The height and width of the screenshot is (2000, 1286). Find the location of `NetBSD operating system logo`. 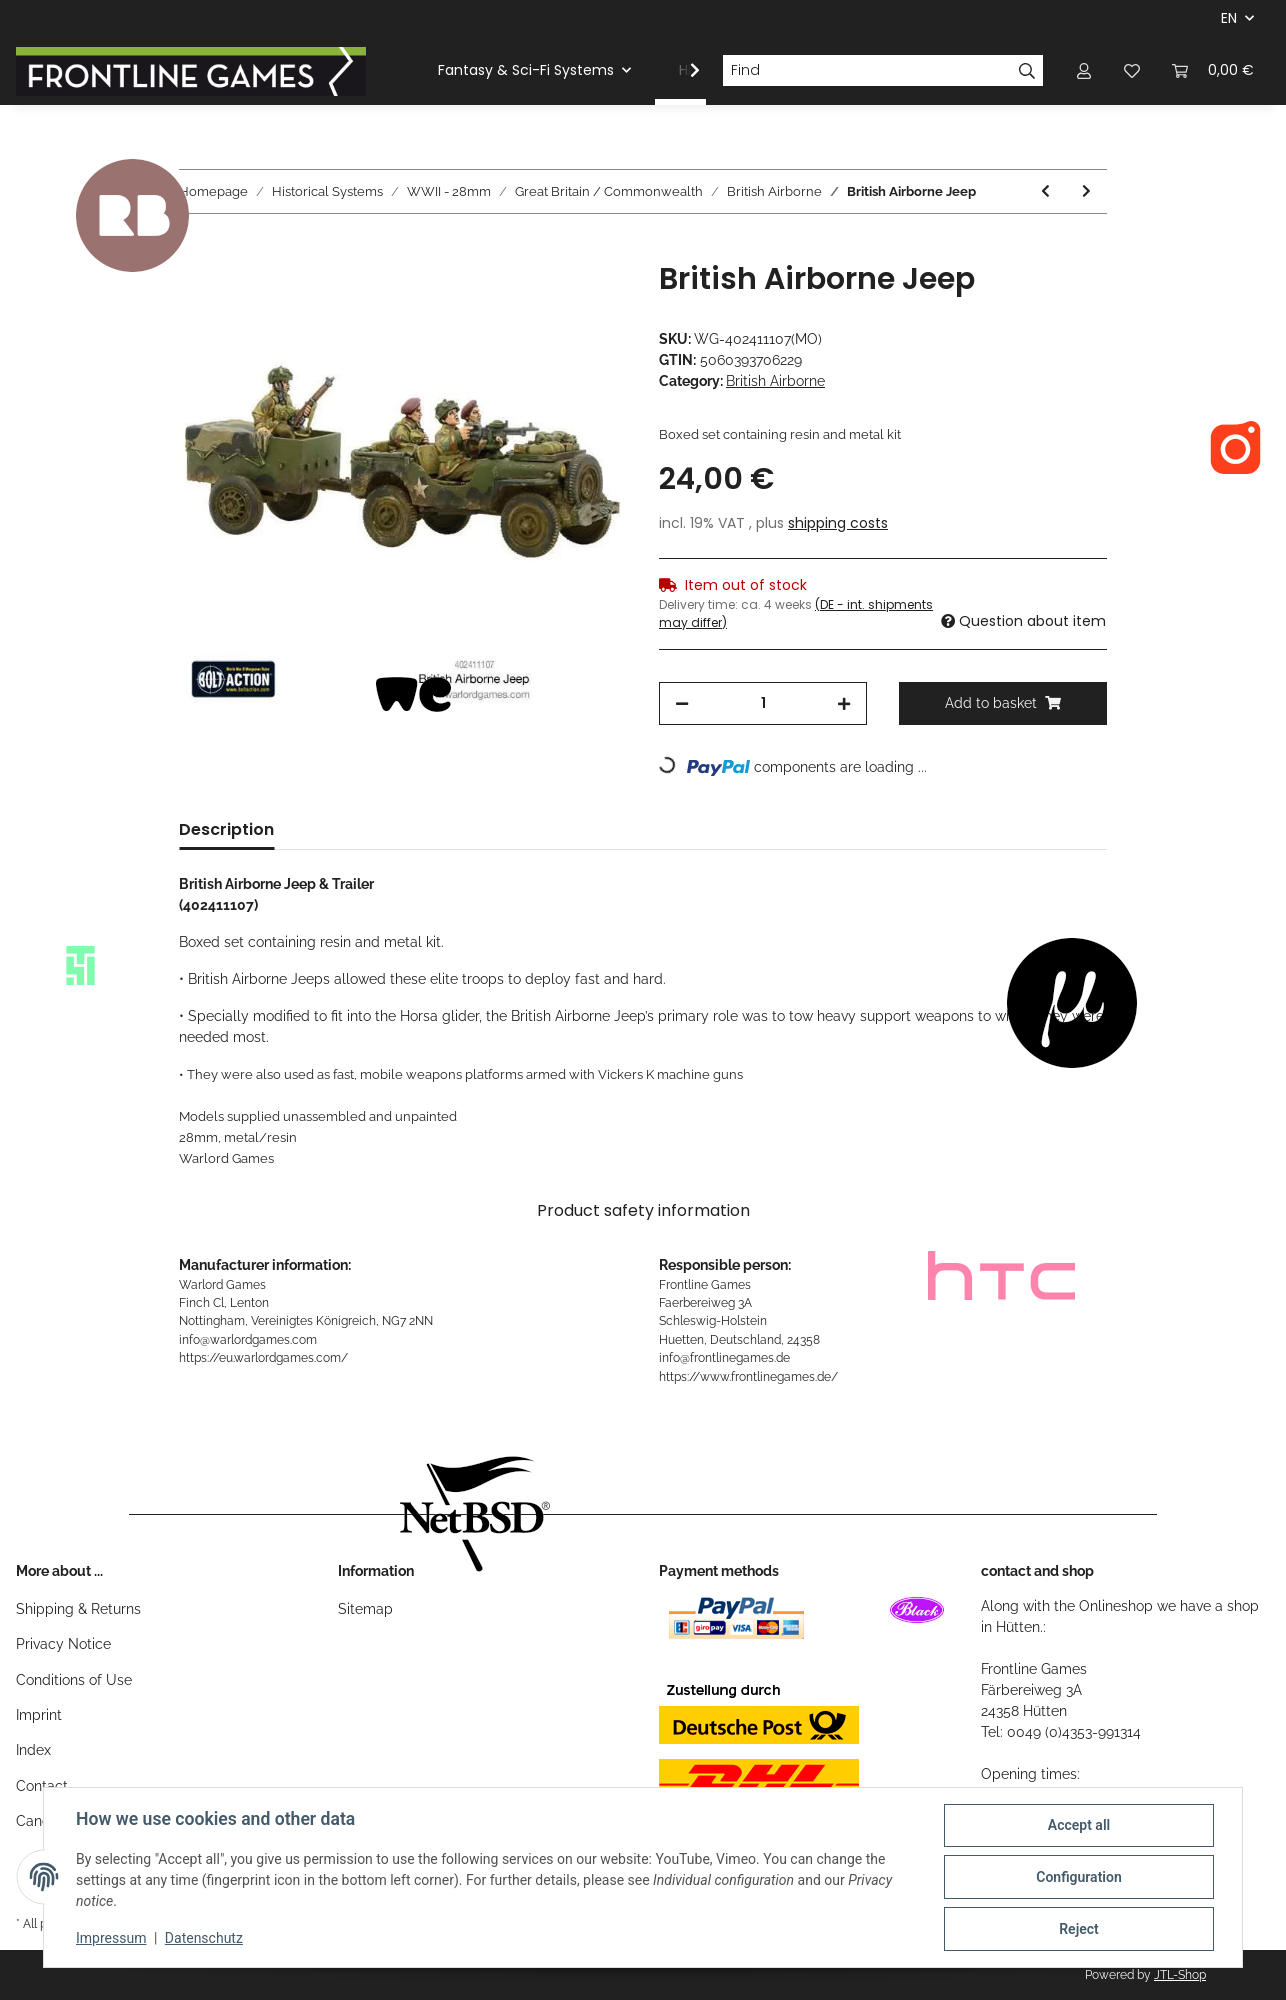

NetBSD operating system logo is located at coordinates (475, 1514).